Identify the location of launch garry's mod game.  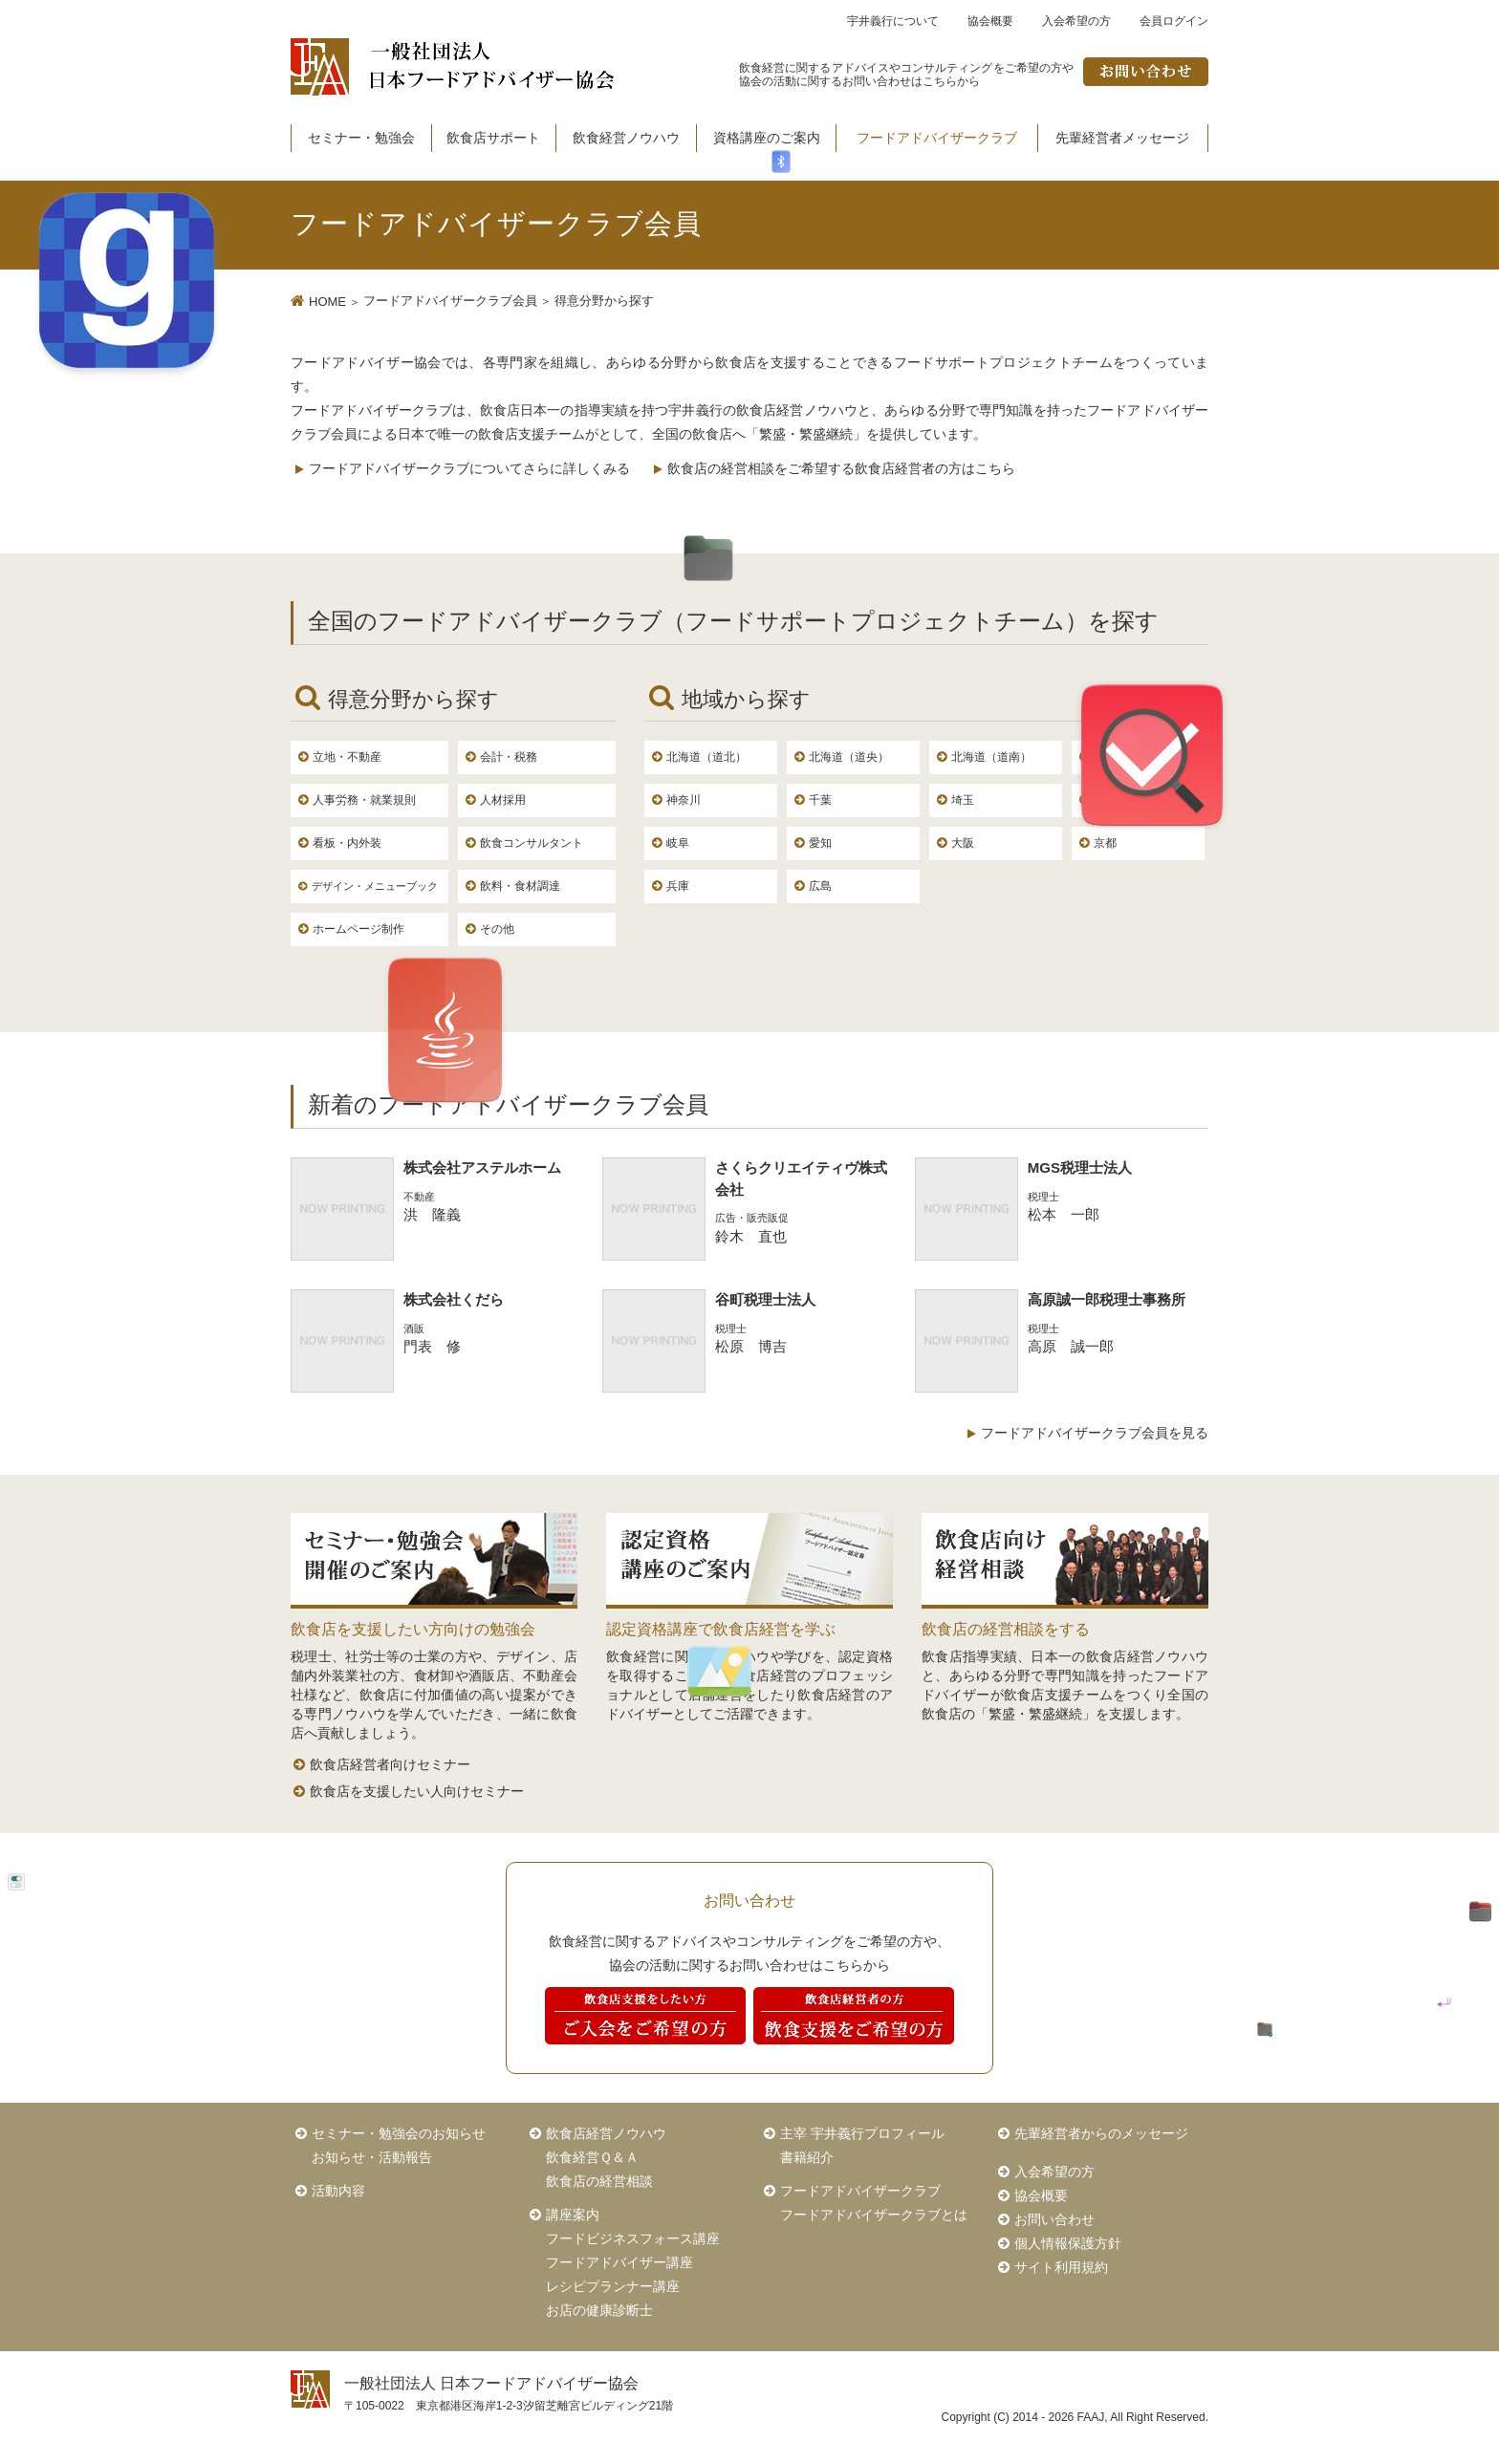
(126, 280).